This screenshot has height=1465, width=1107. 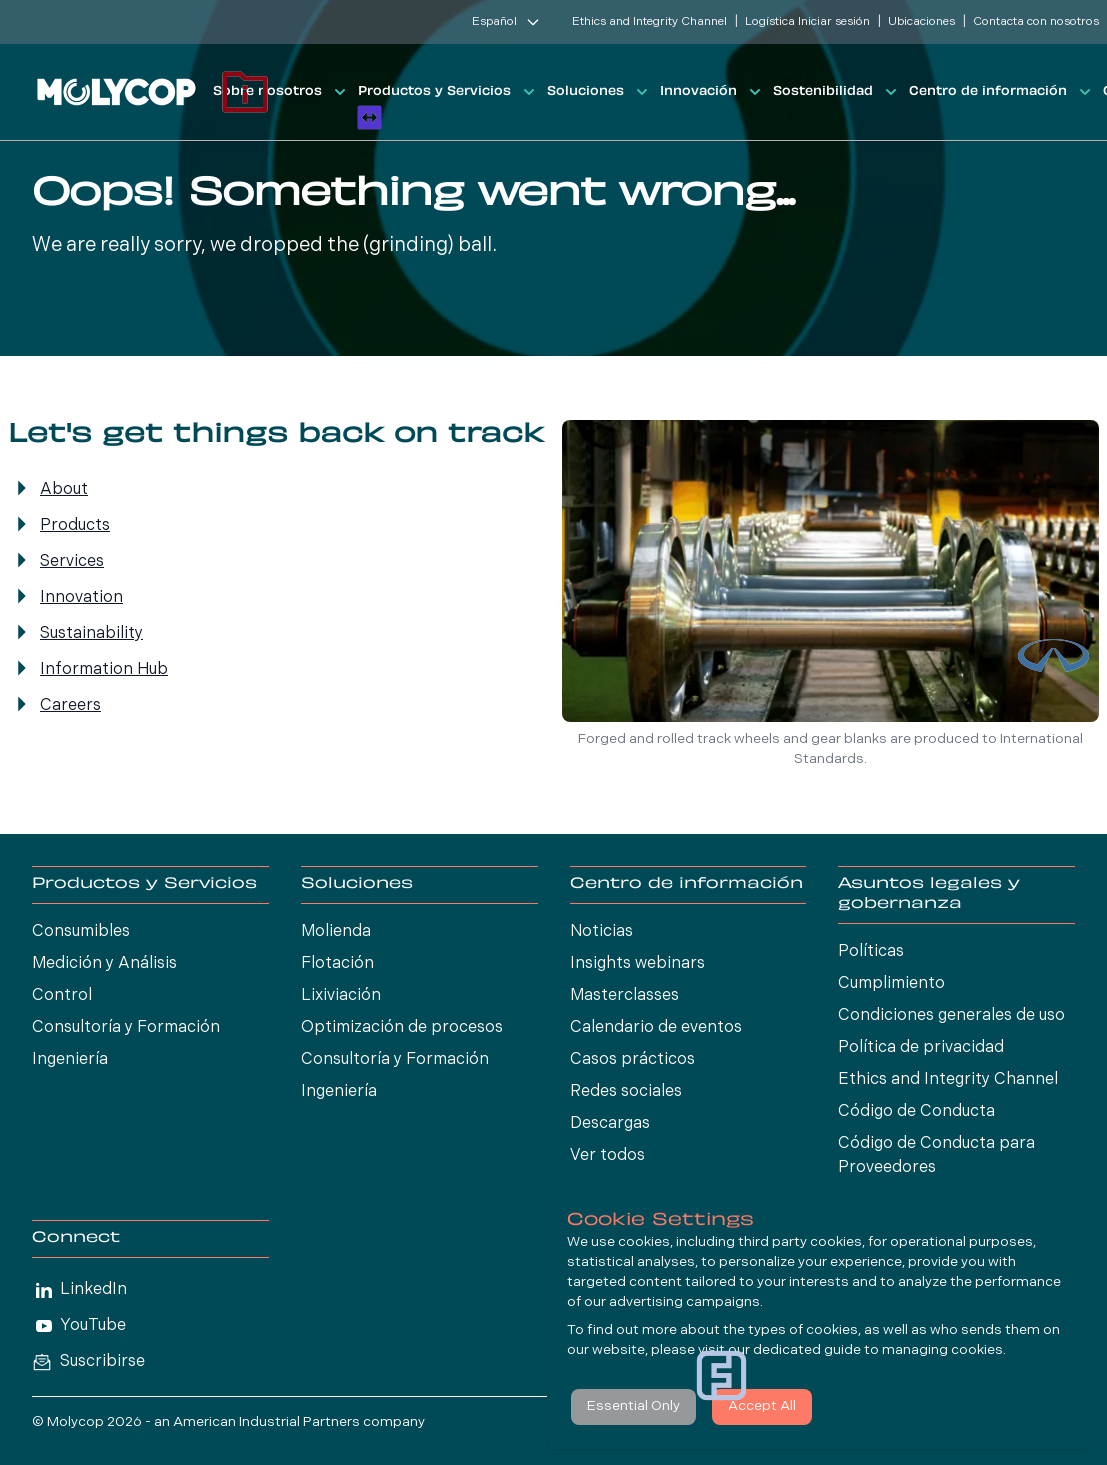 I want to click on flip image horizontally, so click(x=369, y=117).